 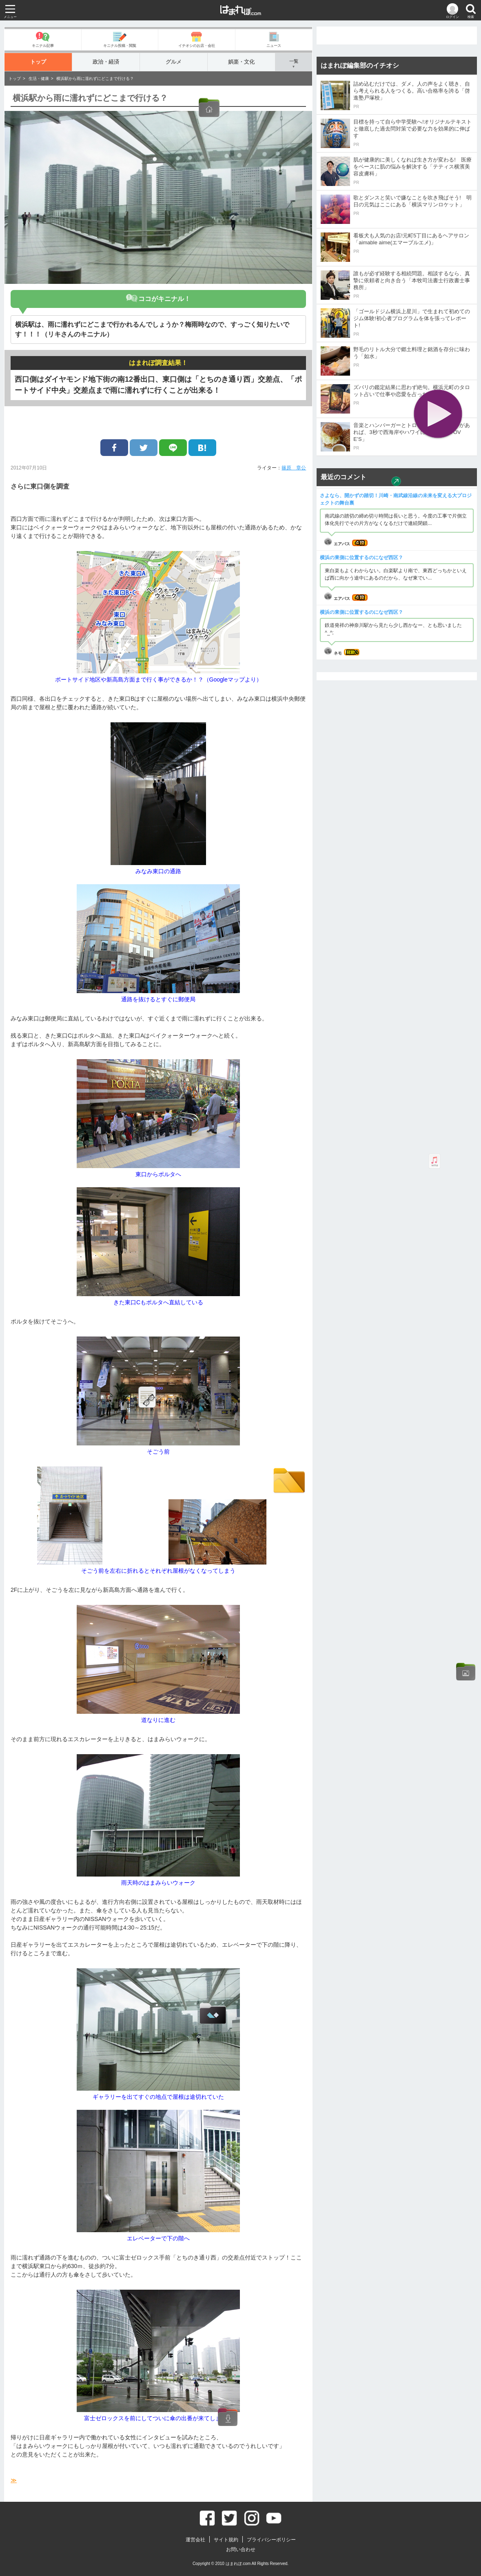 I want to click on a windows media audio file, so click(x=434, y=1161).